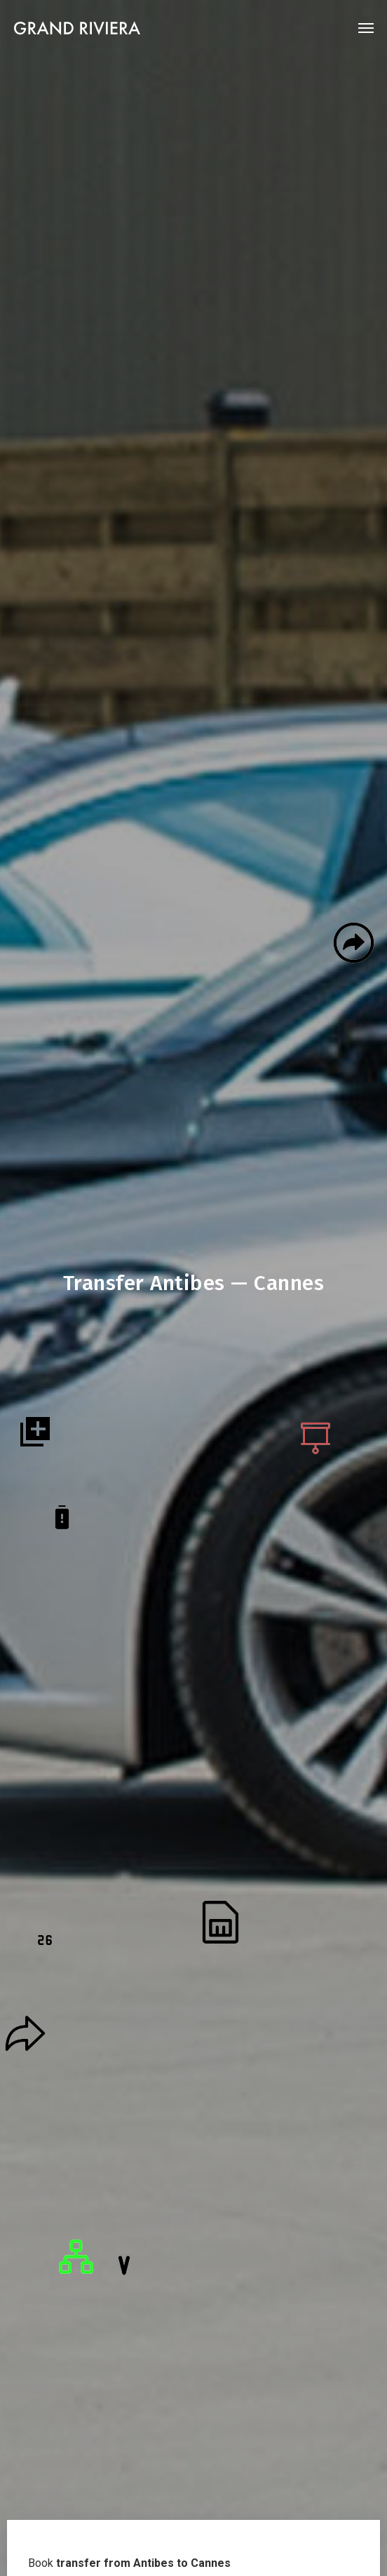  Describe the element at coordinates (76, 2256) in the screenshot. I see `view network topology or connections` at that location.